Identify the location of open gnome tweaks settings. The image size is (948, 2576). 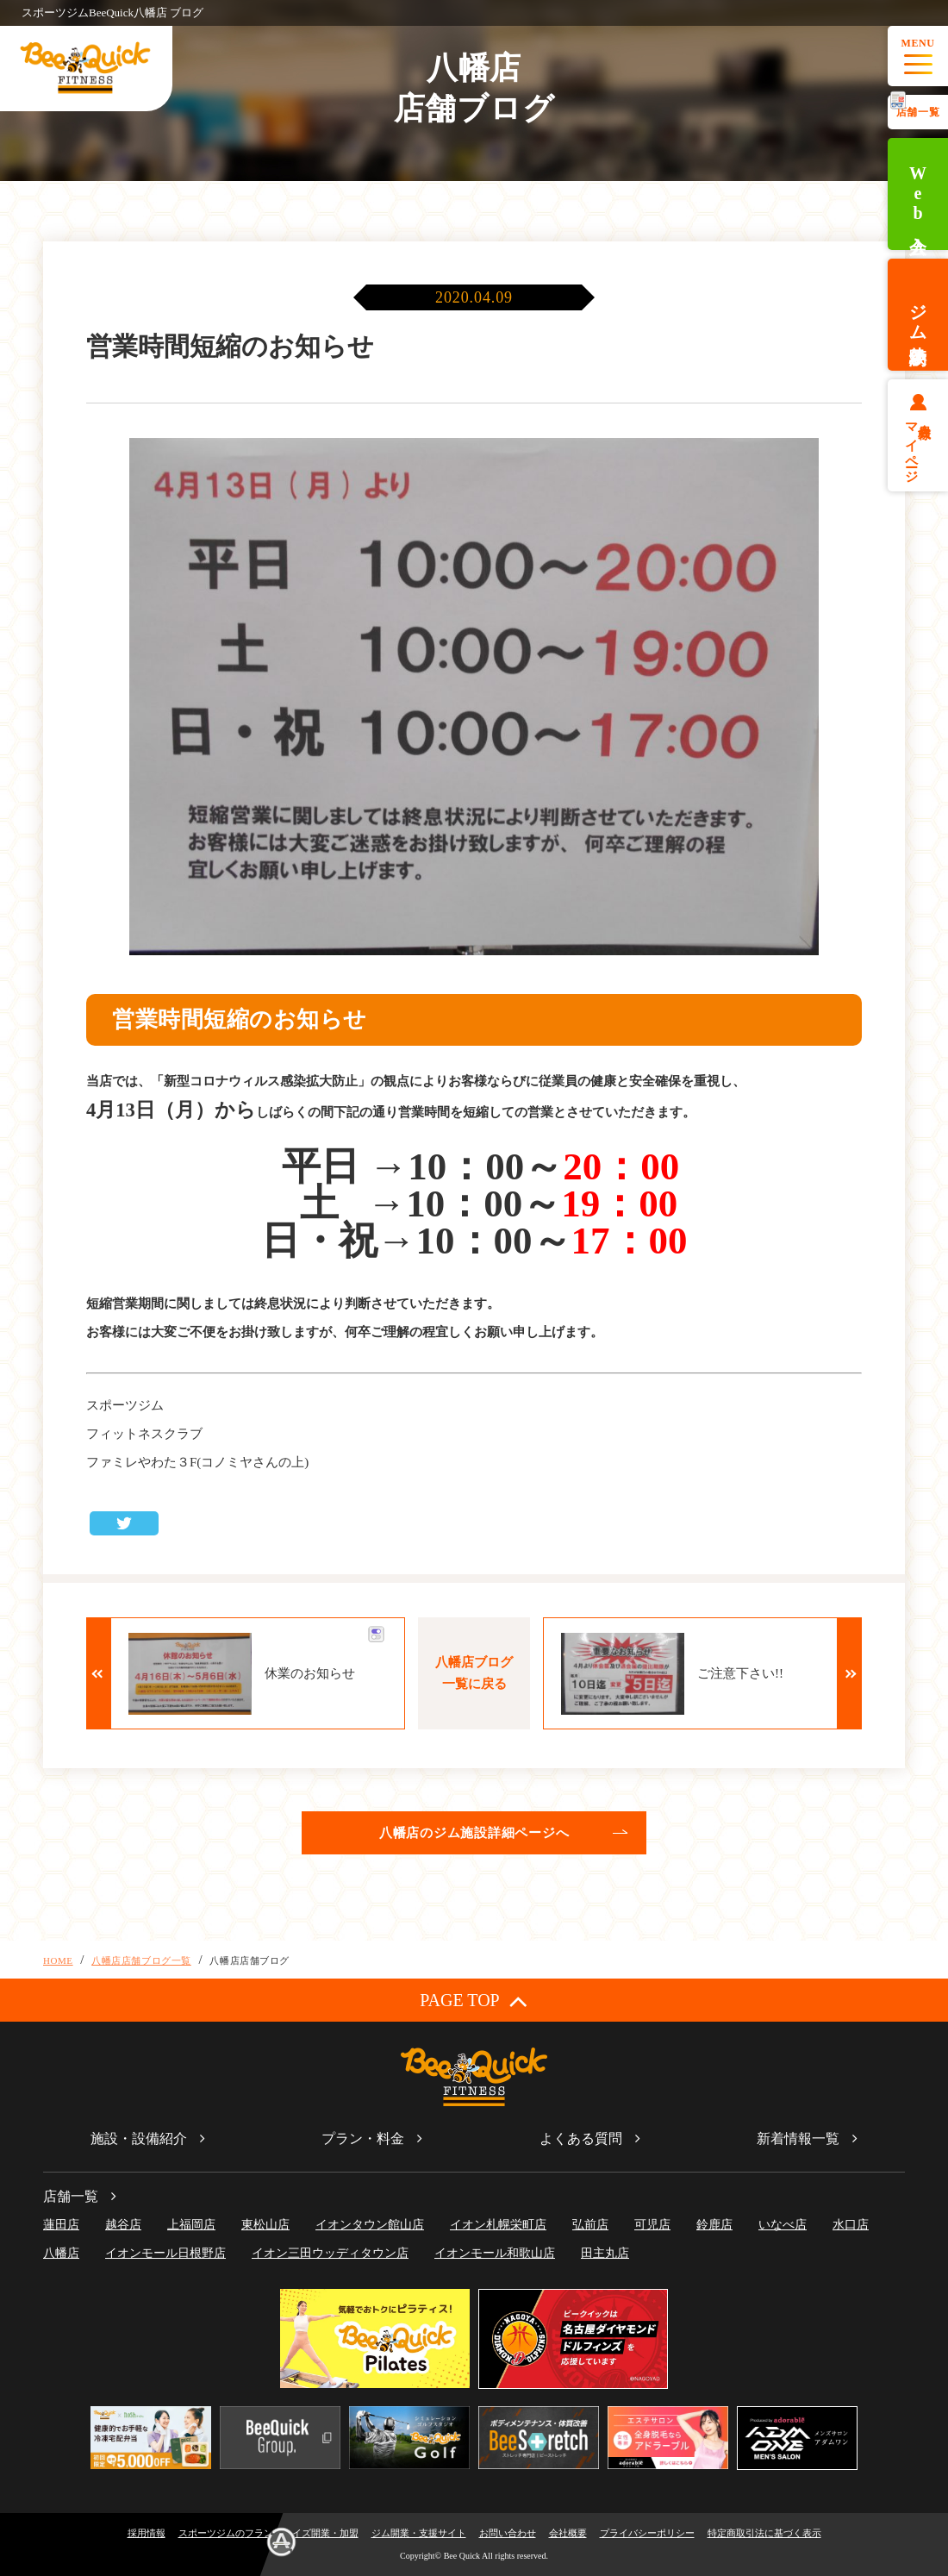
(376, 1634).